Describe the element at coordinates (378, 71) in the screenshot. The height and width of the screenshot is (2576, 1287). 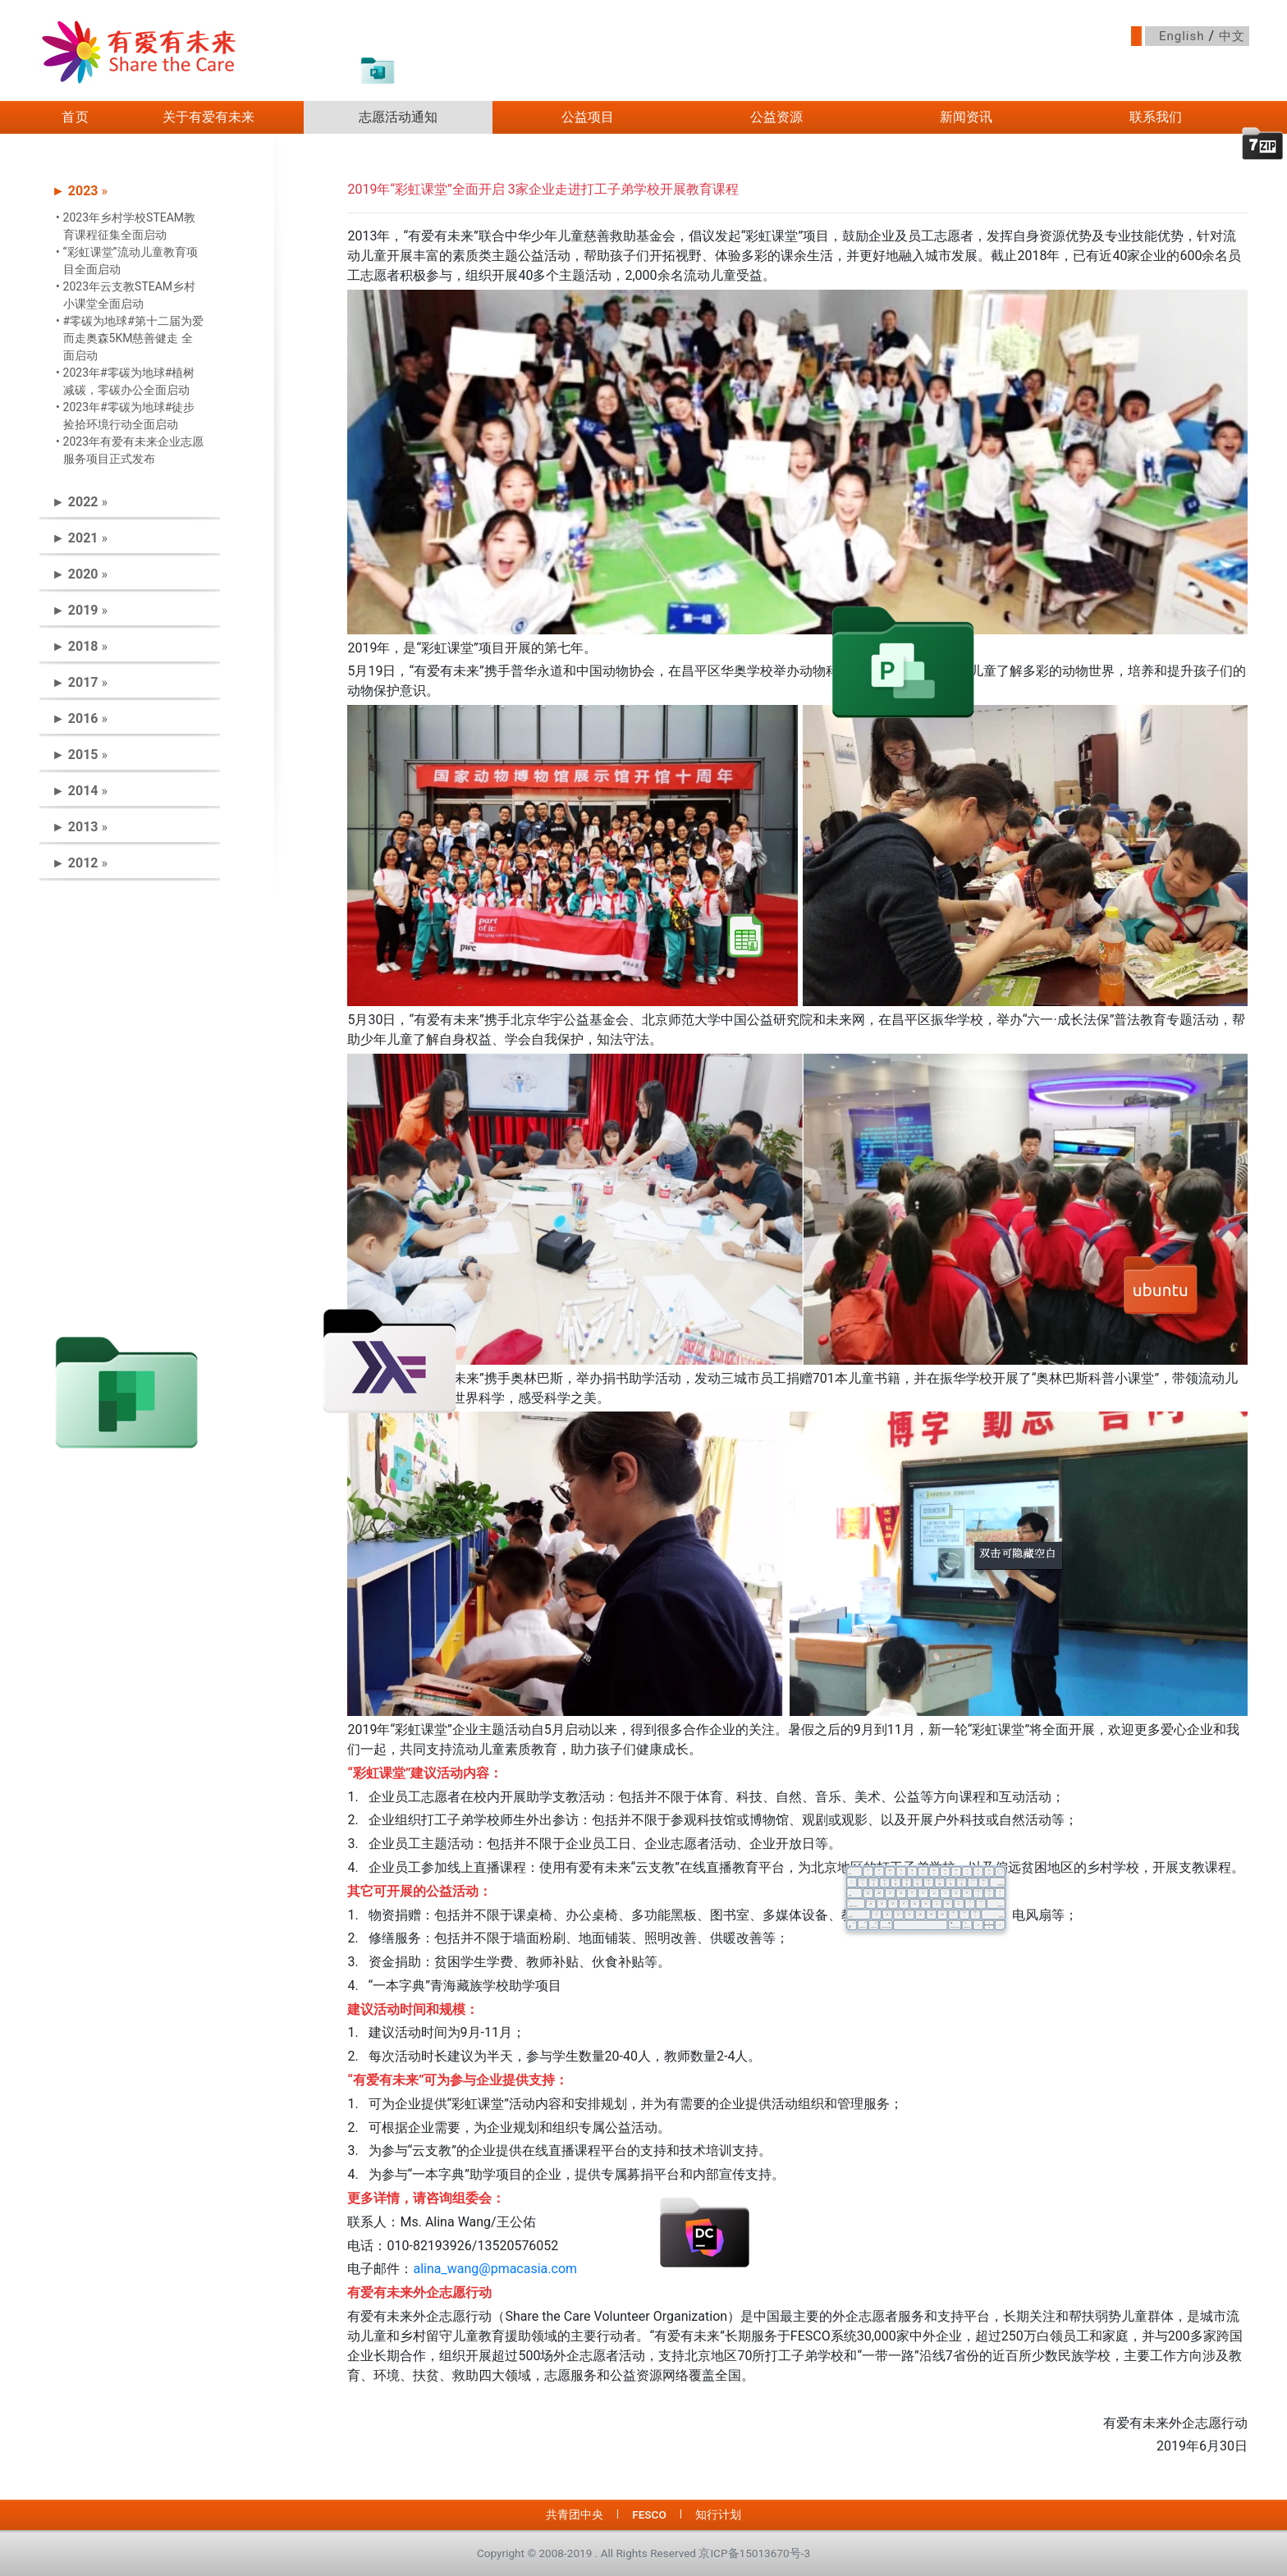
I see `open folder containing microsoft publisher files` at that location.